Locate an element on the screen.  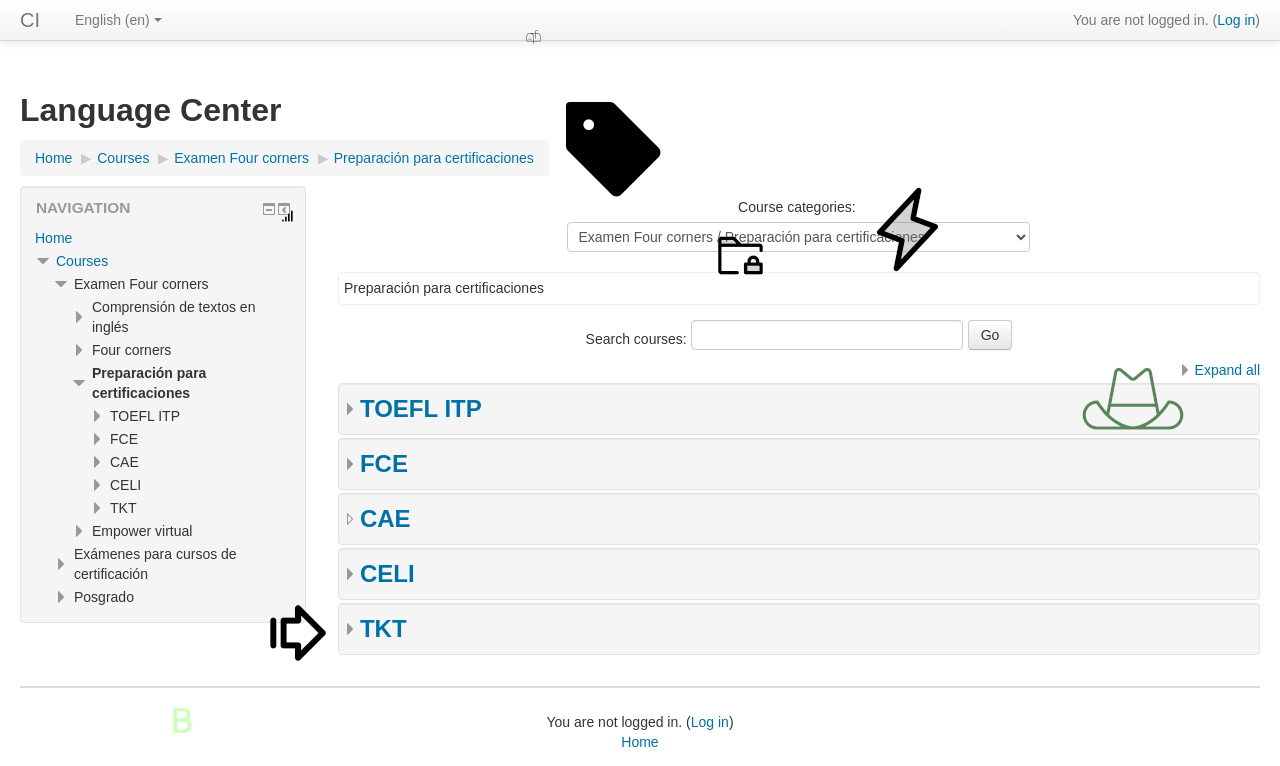
access a password-protected folder is located at coordinates (740, 255).